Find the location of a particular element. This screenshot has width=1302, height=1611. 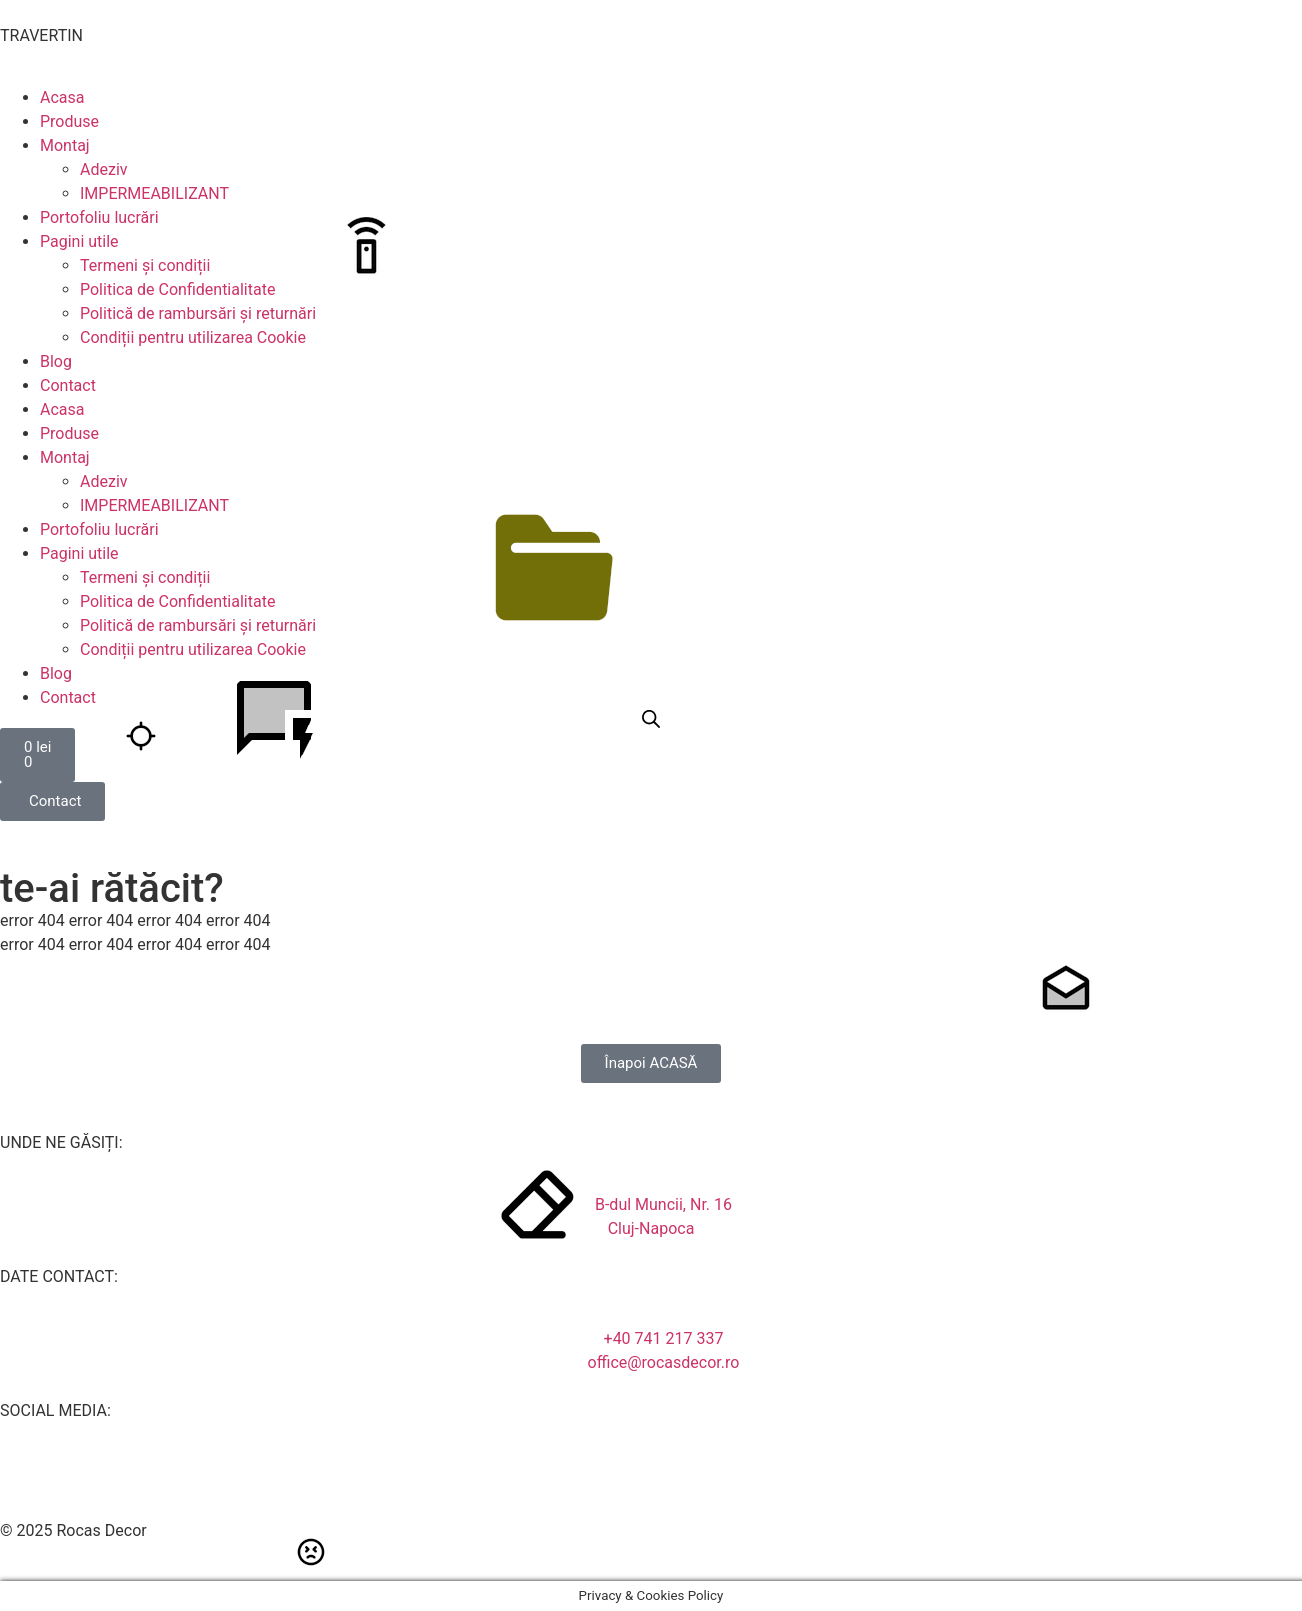

access current location is located at coordinates (141, 736).